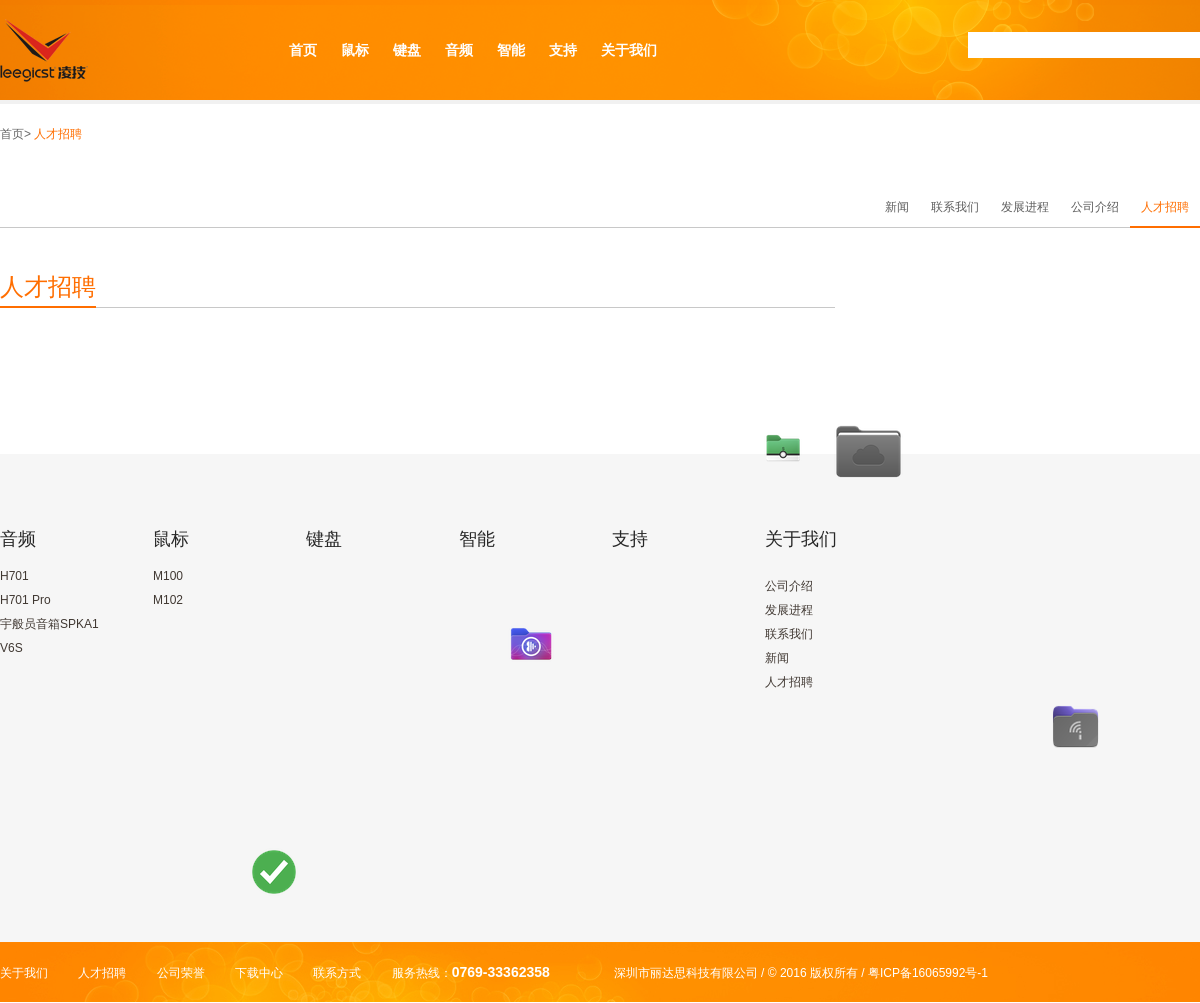 The width and height of the screenshot is (1200, 1003). I want to click on access cloud-synced files and folders, so click(868, 451).